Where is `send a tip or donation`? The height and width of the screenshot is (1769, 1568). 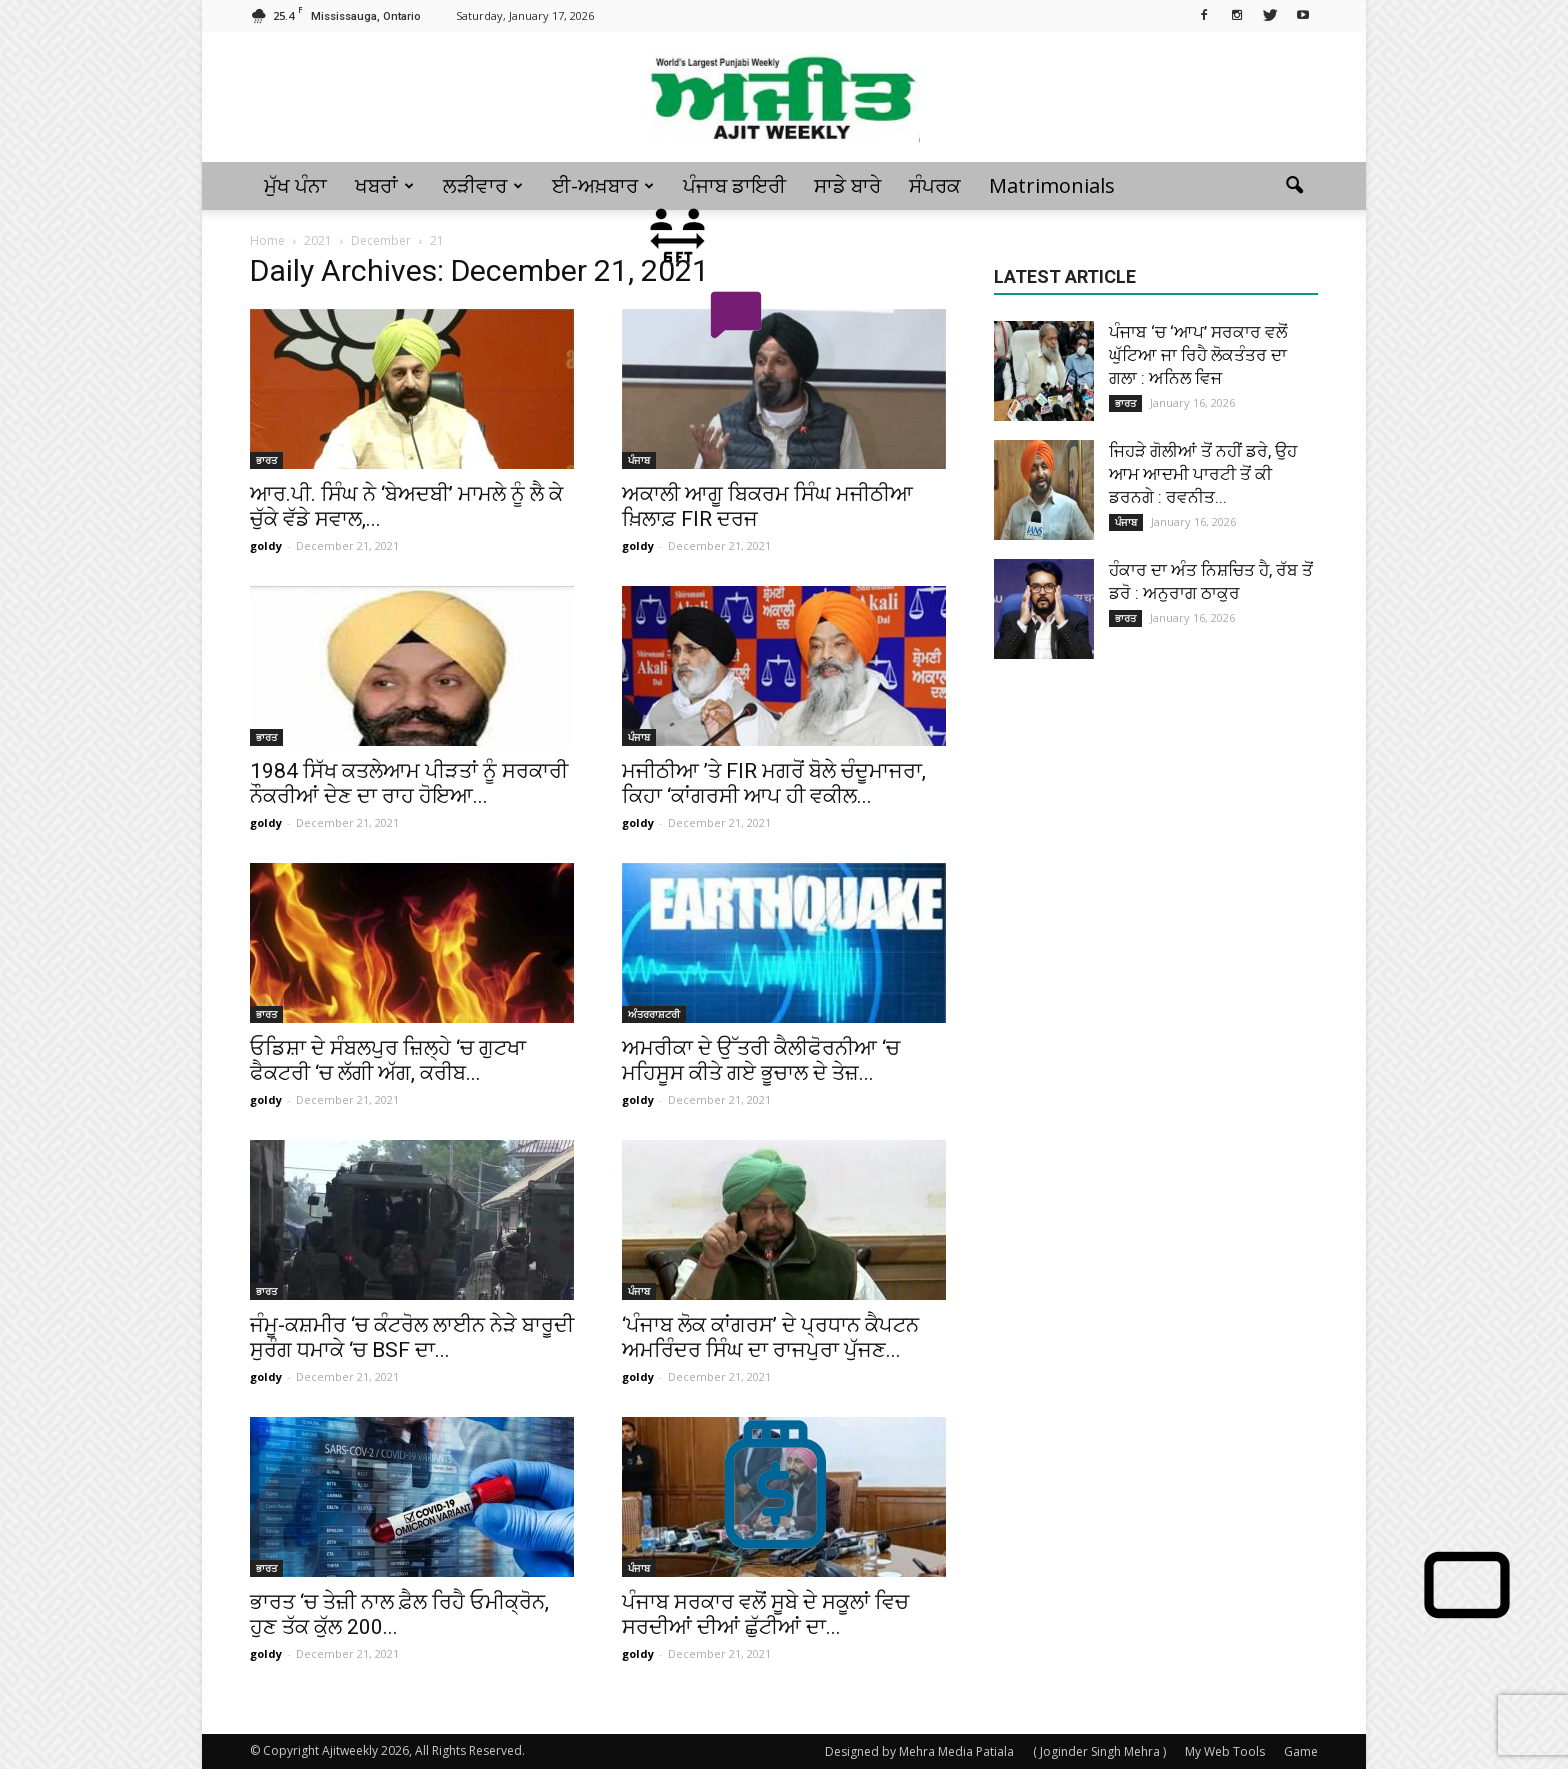 send a tip or donation is located at coordinates (775, 1484).